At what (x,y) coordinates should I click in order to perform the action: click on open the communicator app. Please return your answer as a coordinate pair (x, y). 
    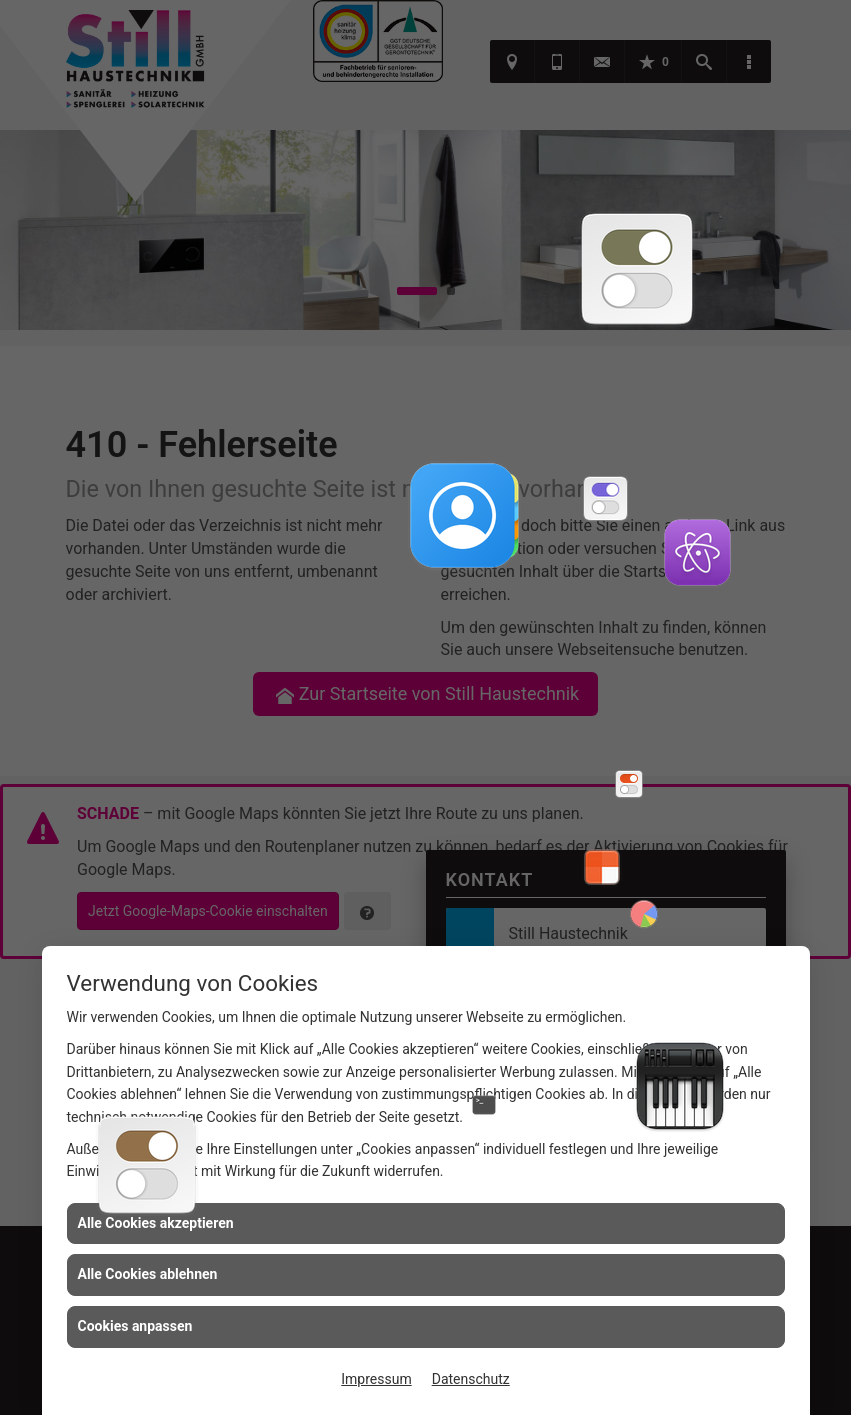
    Looking at the image, I should click on (462, 515).